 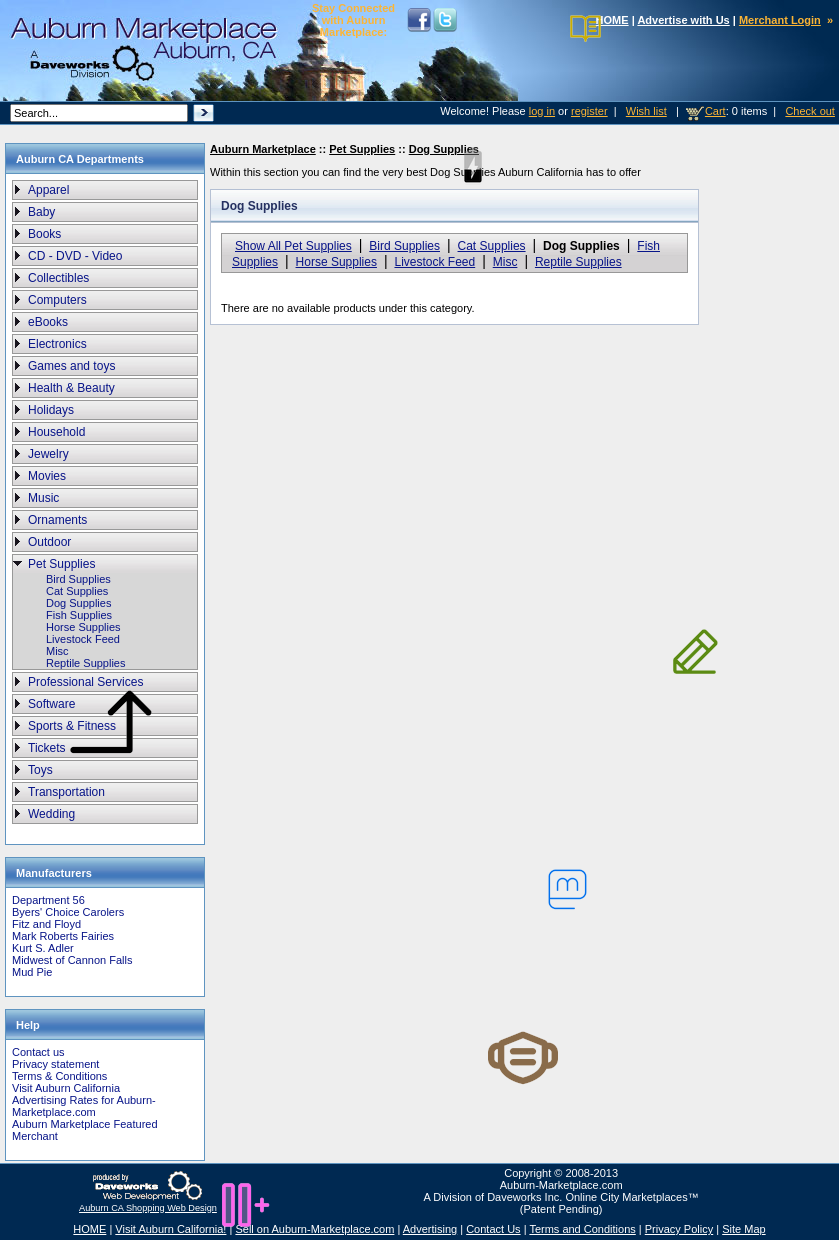 I want to click on indicates battery is charging at 30% capacity, so click(x=473, y=165).